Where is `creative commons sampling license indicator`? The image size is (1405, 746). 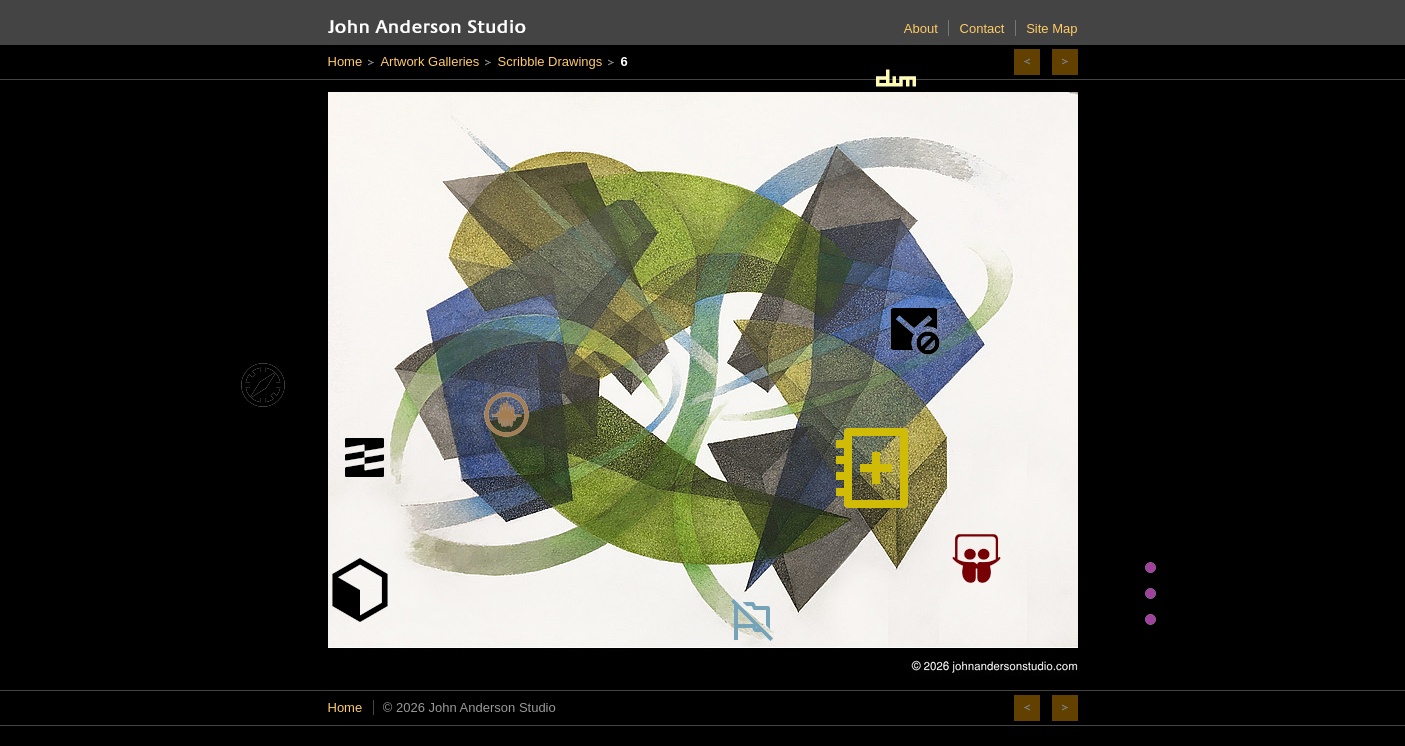 creative commons sampling license indicator is located at coordinates (506, 414).